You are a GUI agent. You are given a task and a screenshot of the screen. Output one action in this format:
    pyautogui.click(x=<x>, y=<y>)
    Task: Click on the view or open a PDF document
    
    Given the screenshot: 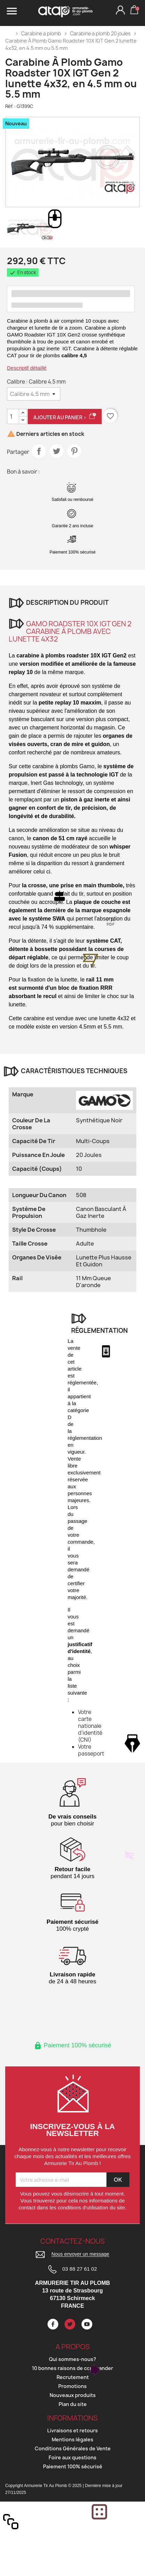 What is the action you would take?
    pyautogui.click(x=110, y=922)
    